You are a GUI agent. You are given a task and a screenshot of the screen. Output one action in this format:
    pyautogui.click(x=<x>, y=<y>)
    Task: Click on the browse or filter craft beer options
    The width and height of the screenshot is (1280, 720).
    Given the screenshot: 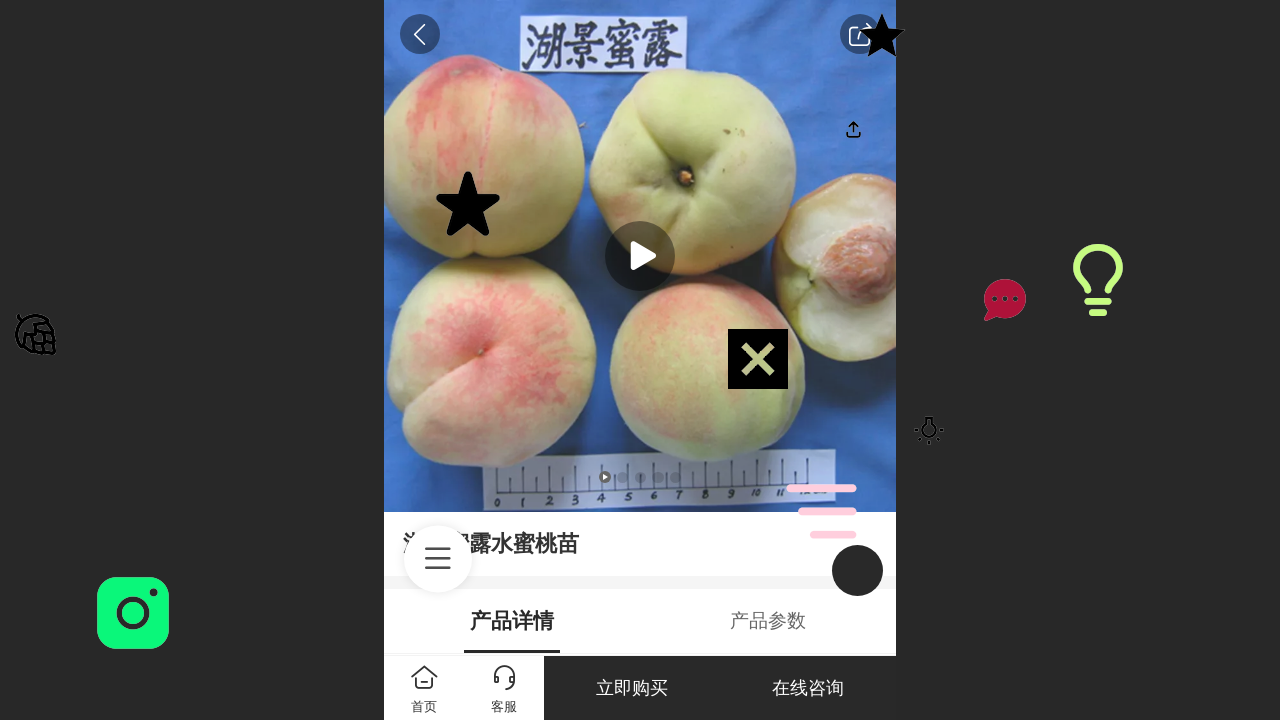 What is the action you would take?
    pyautogui.click(x=35, y=334)
    